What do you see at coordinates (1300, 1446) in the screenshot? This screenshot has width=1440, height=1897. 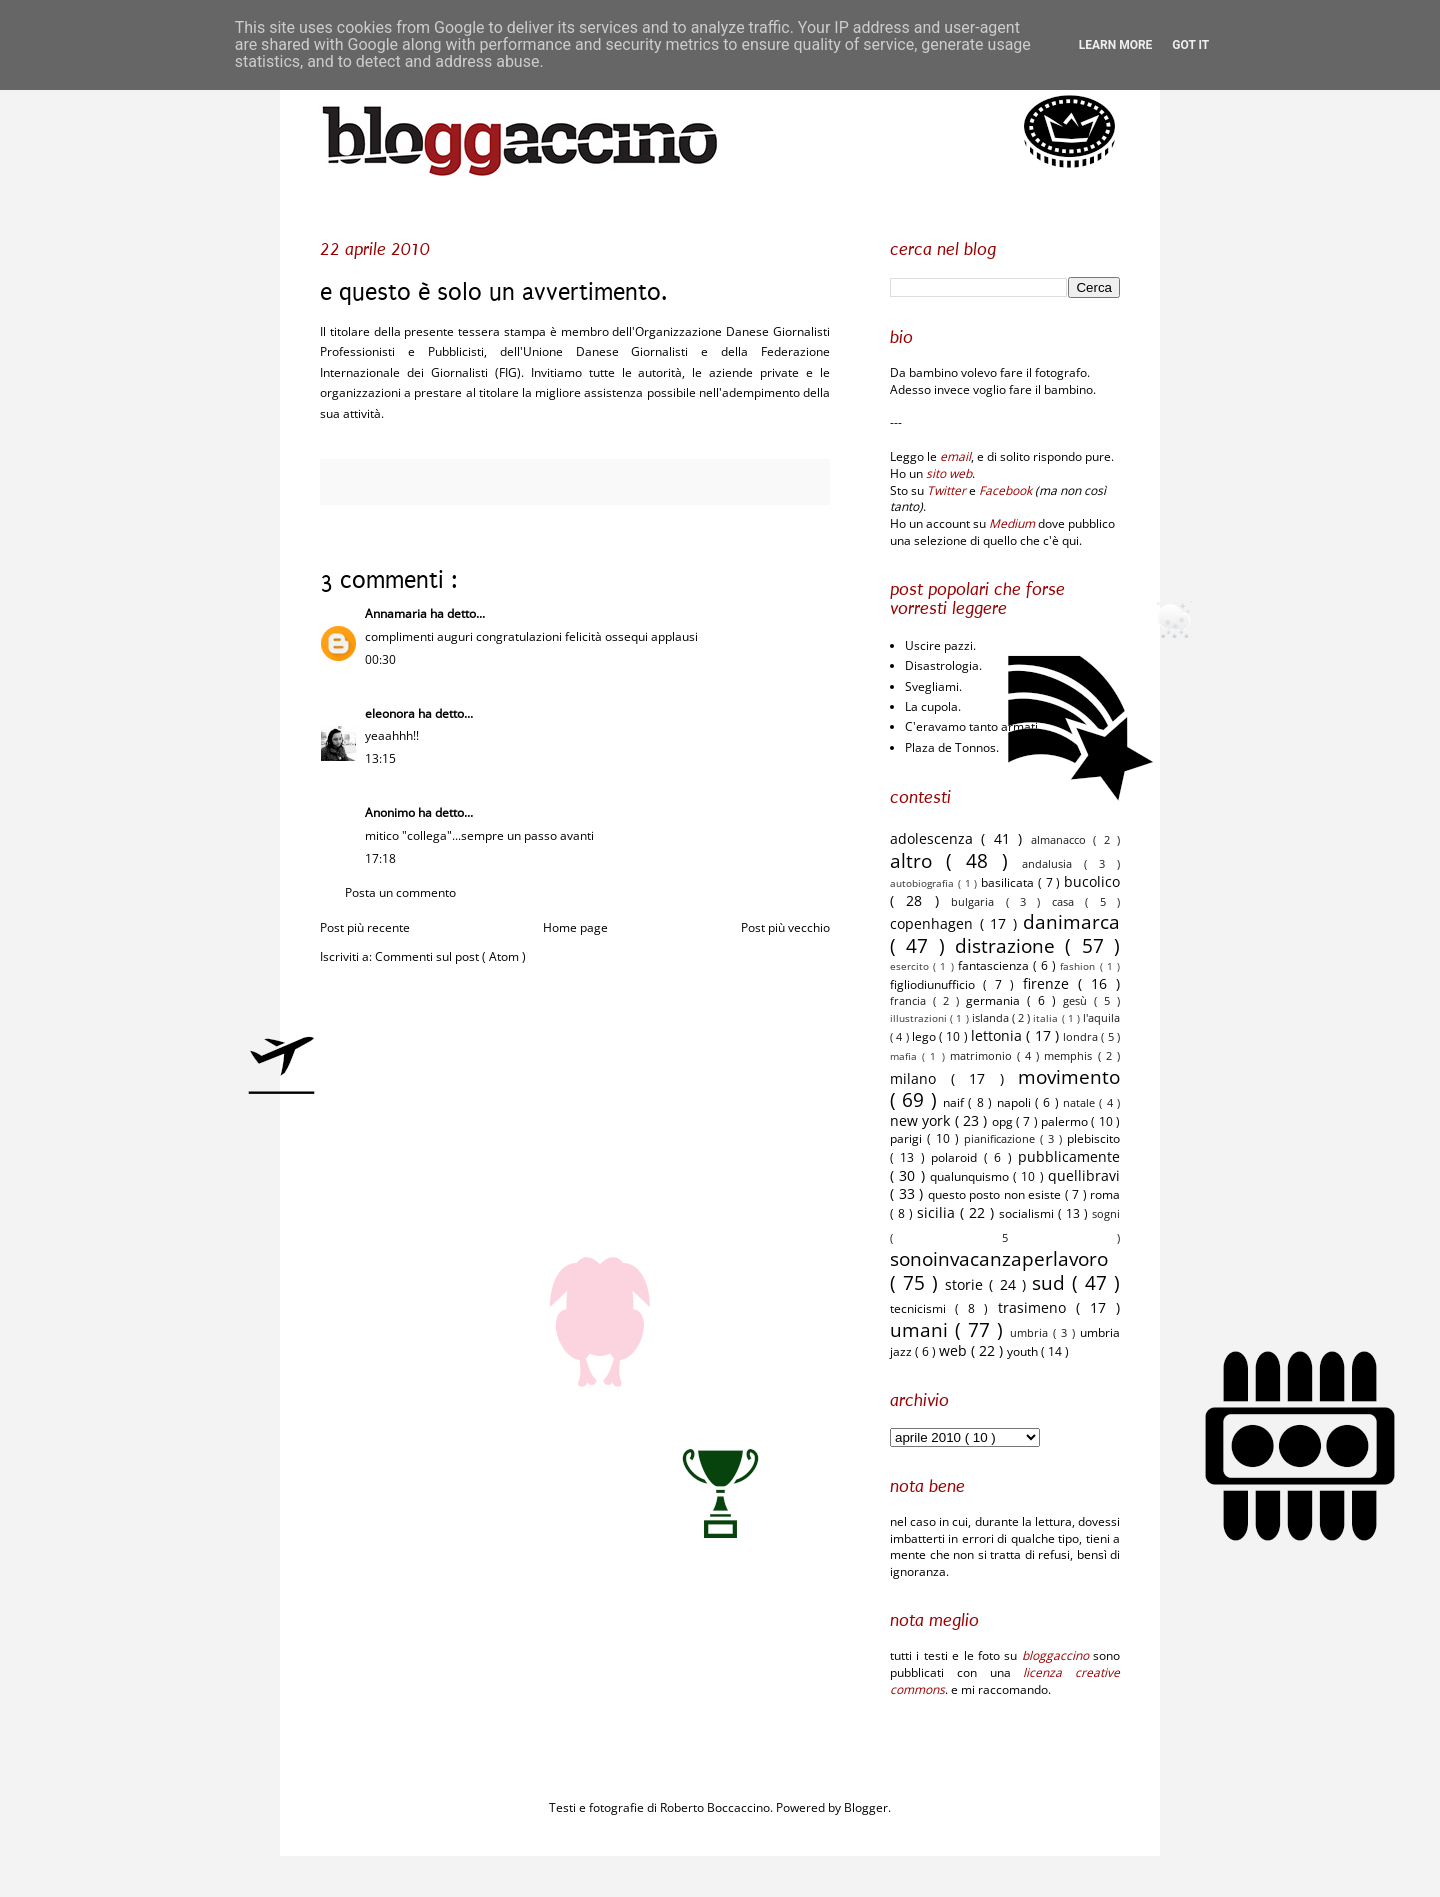 I see `represents a microchip or processor component` at bounding box center [1300, 1446].